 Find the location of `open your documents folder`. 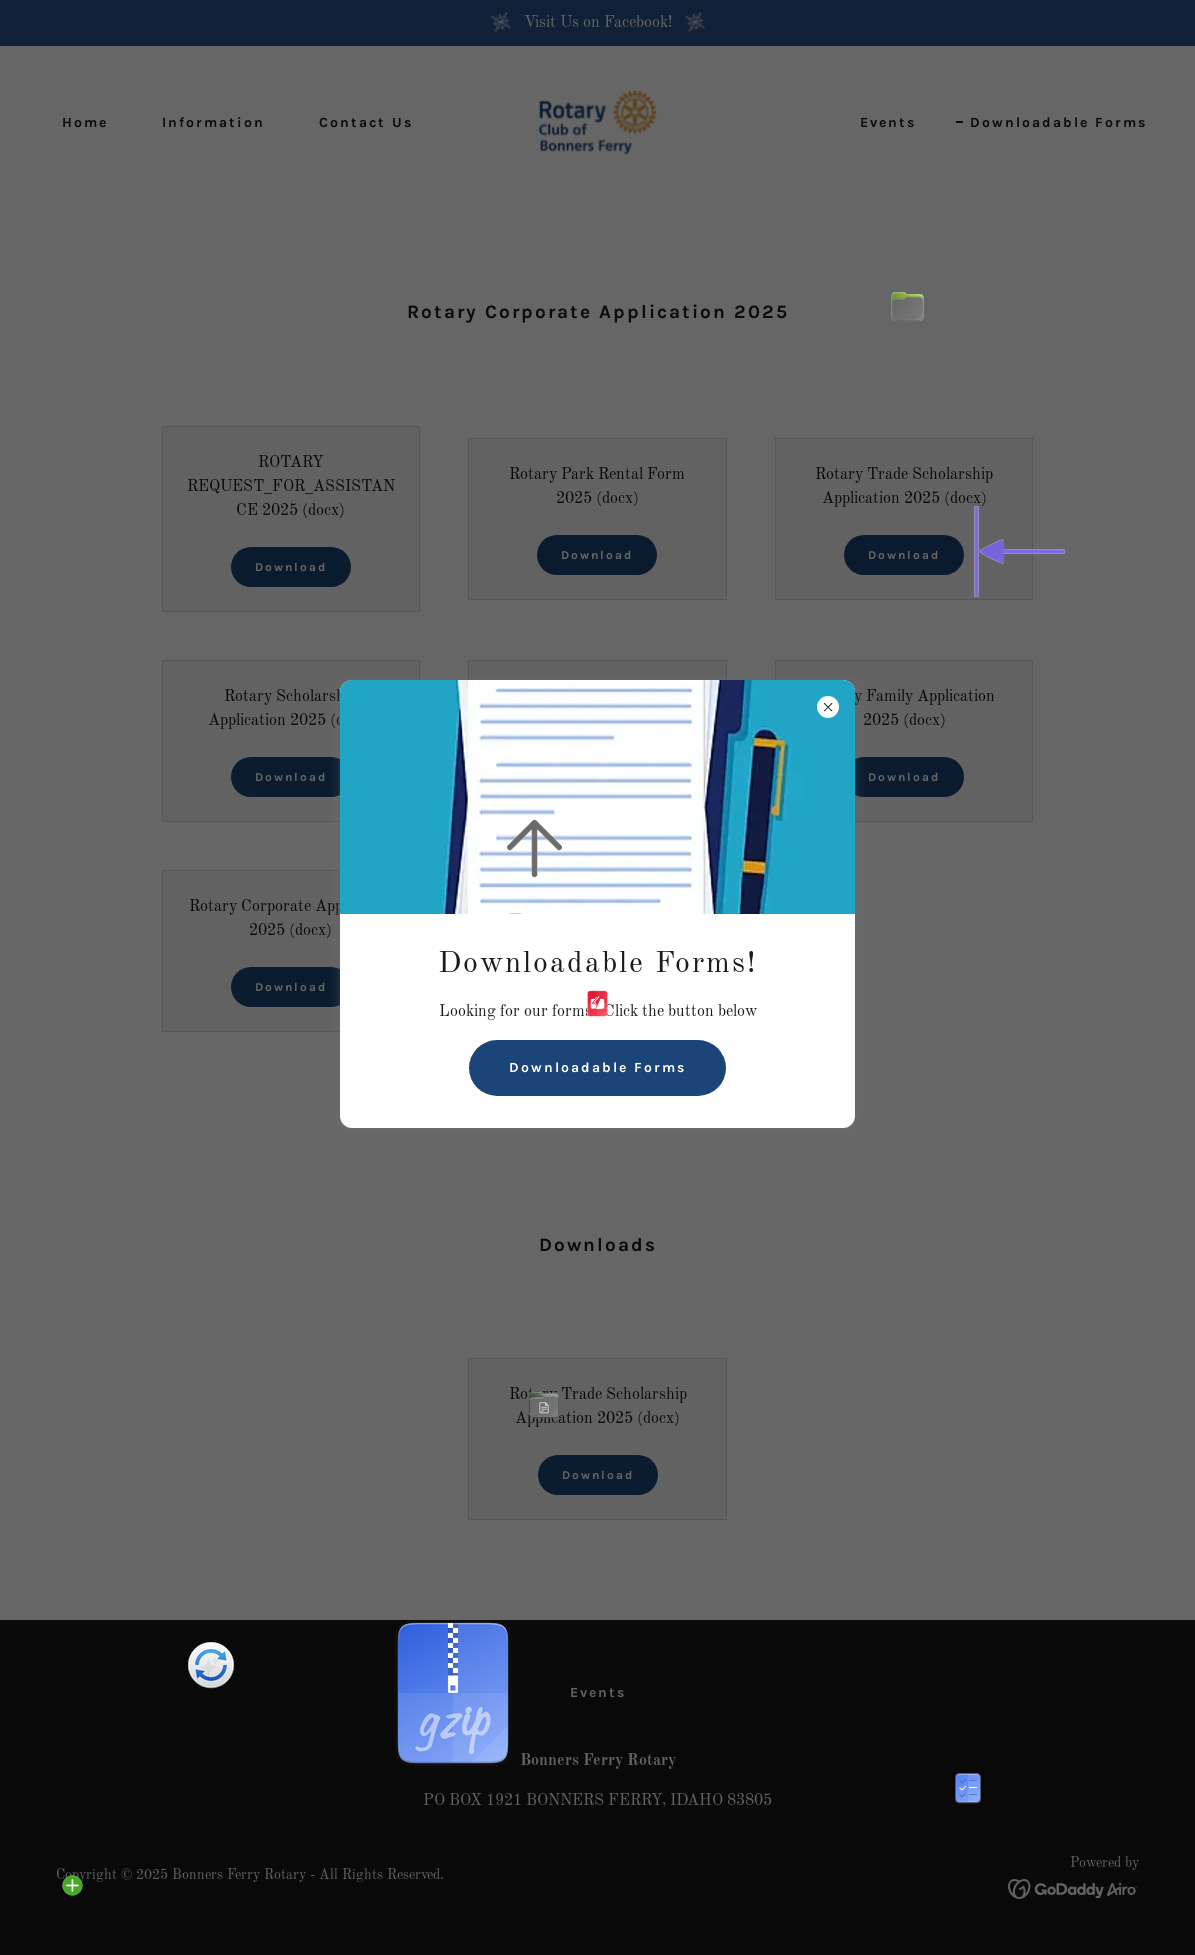

open your documents folder is located at coordinates (544, 1404).